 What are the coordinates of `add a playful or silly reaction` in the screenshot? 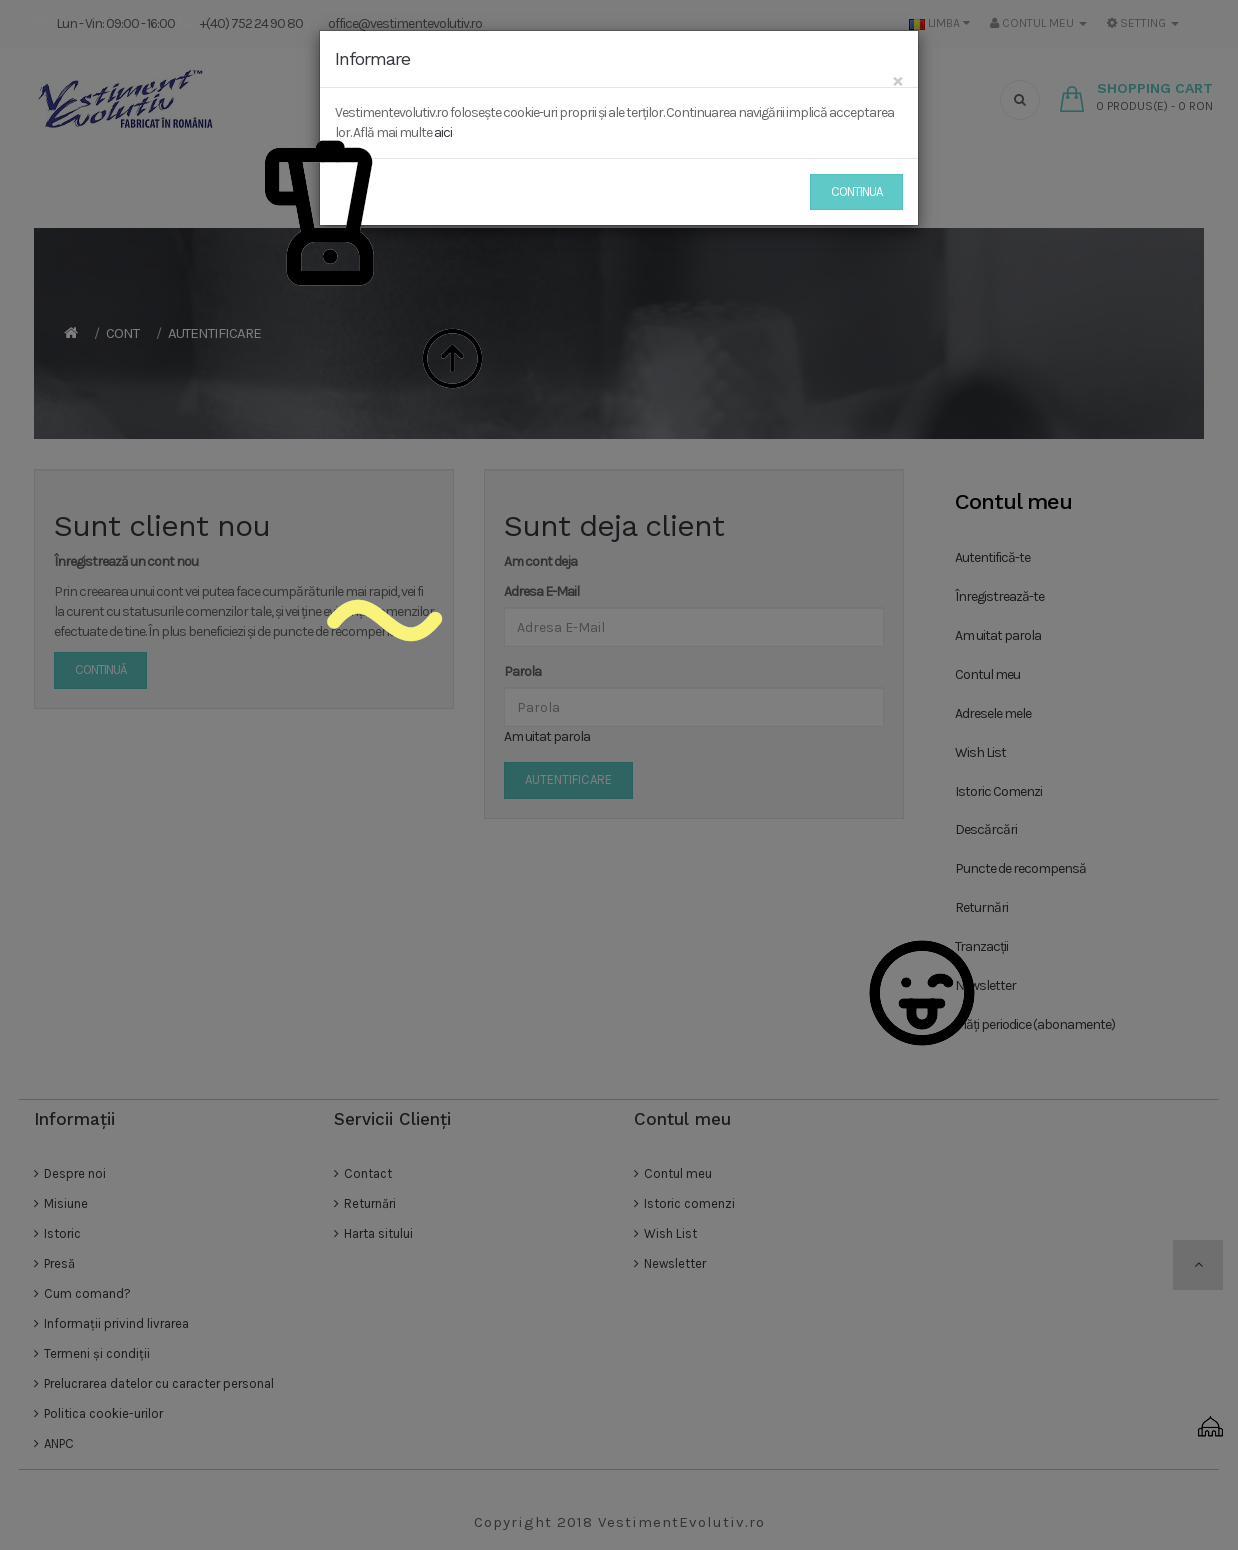 It's located at (922, 993).